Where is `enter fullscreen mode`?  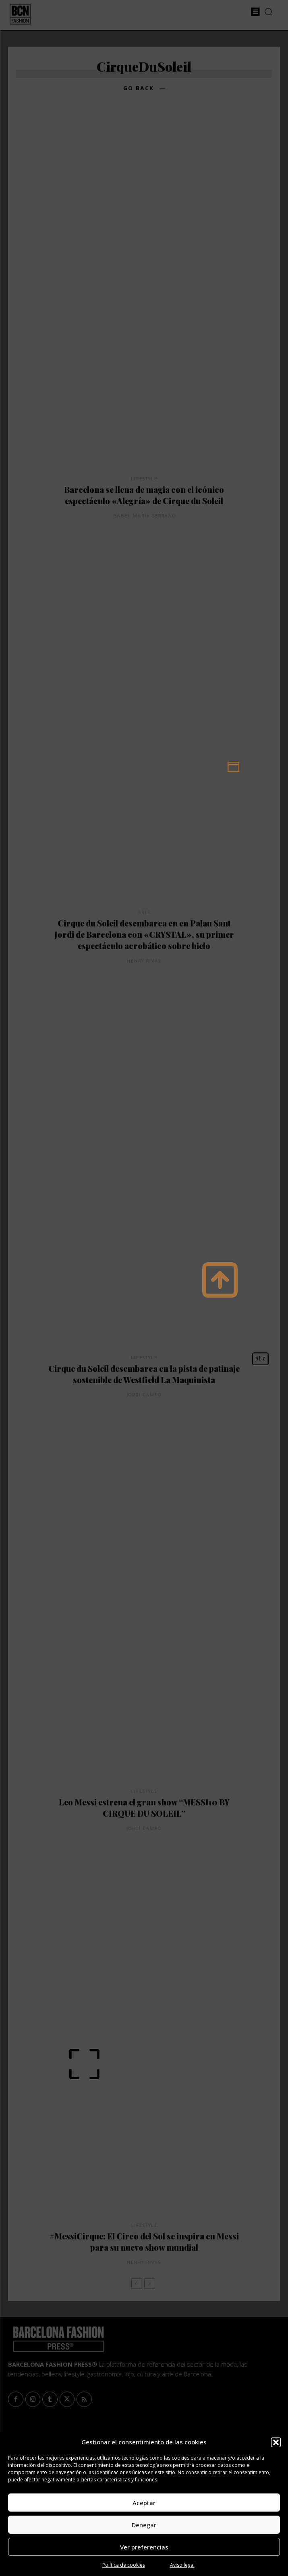
enter fullscreen mode is located at coordinates (84, 2064).